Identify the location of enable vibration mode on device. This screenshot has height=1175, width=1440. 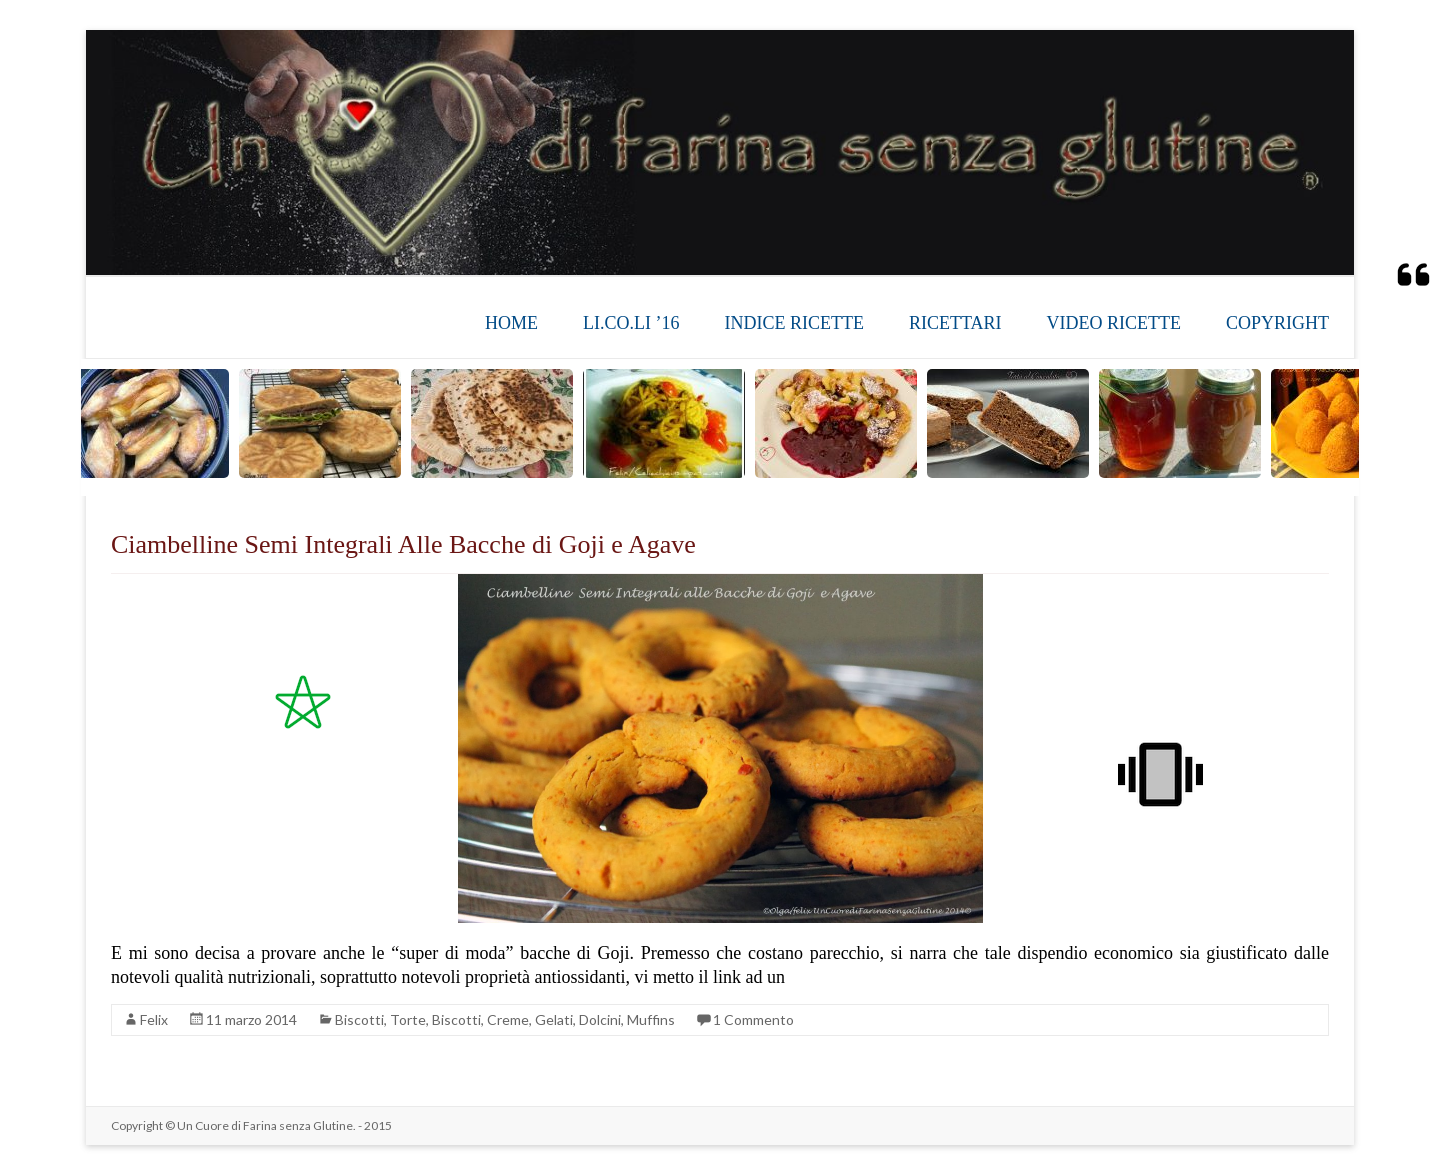
(1160, 774).